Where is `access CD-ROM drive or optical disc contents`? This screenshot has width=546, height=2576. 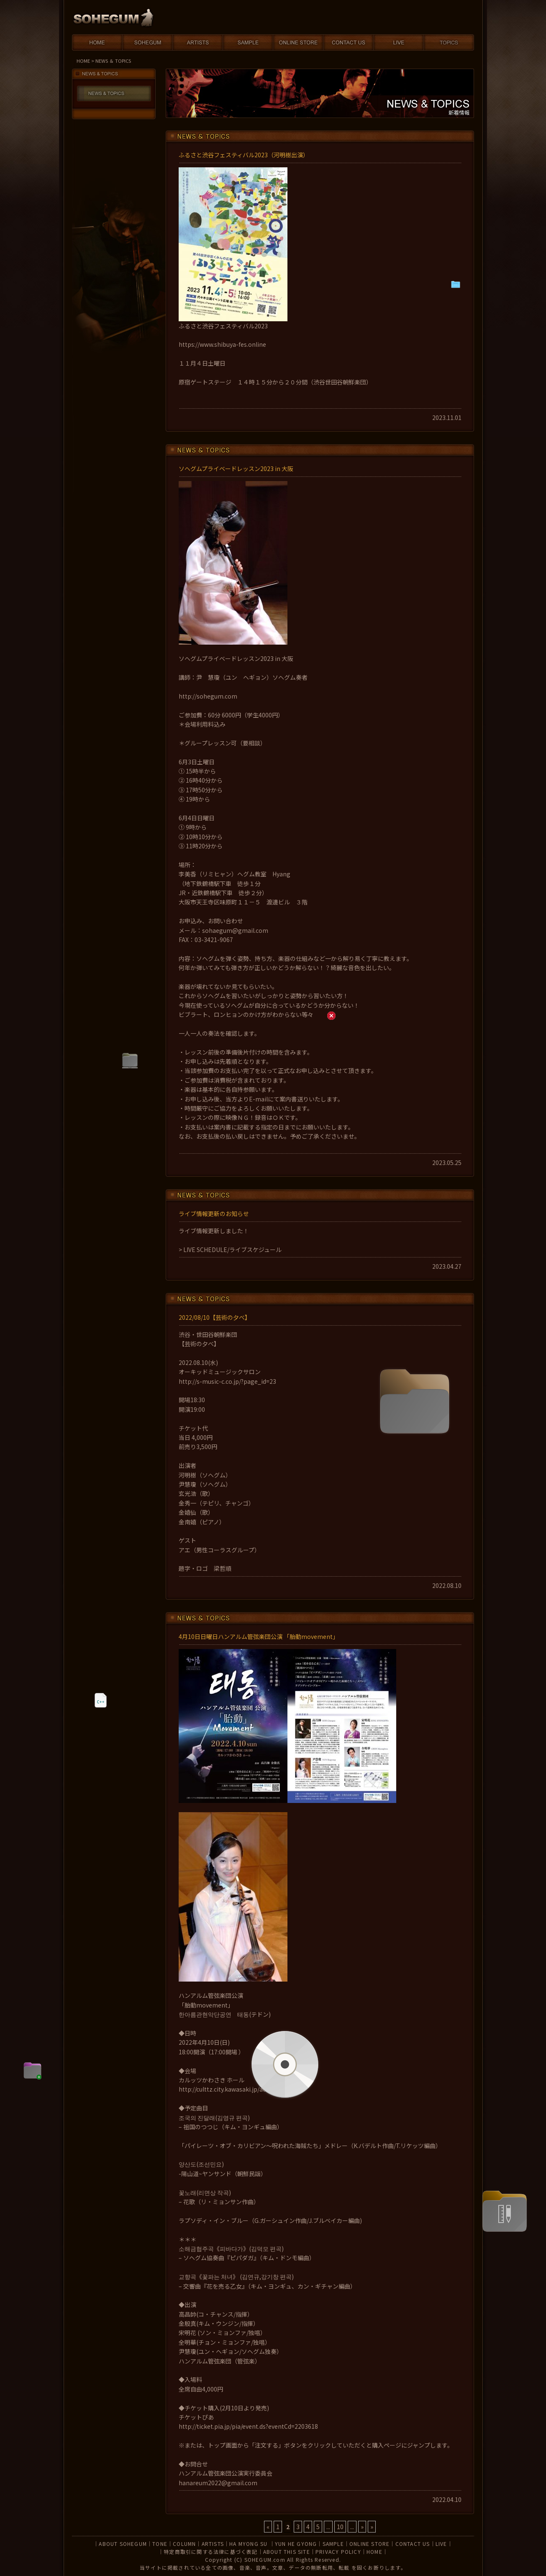
access CD-ROM drive or optical disc contents is located at coordinates (285, 2064).